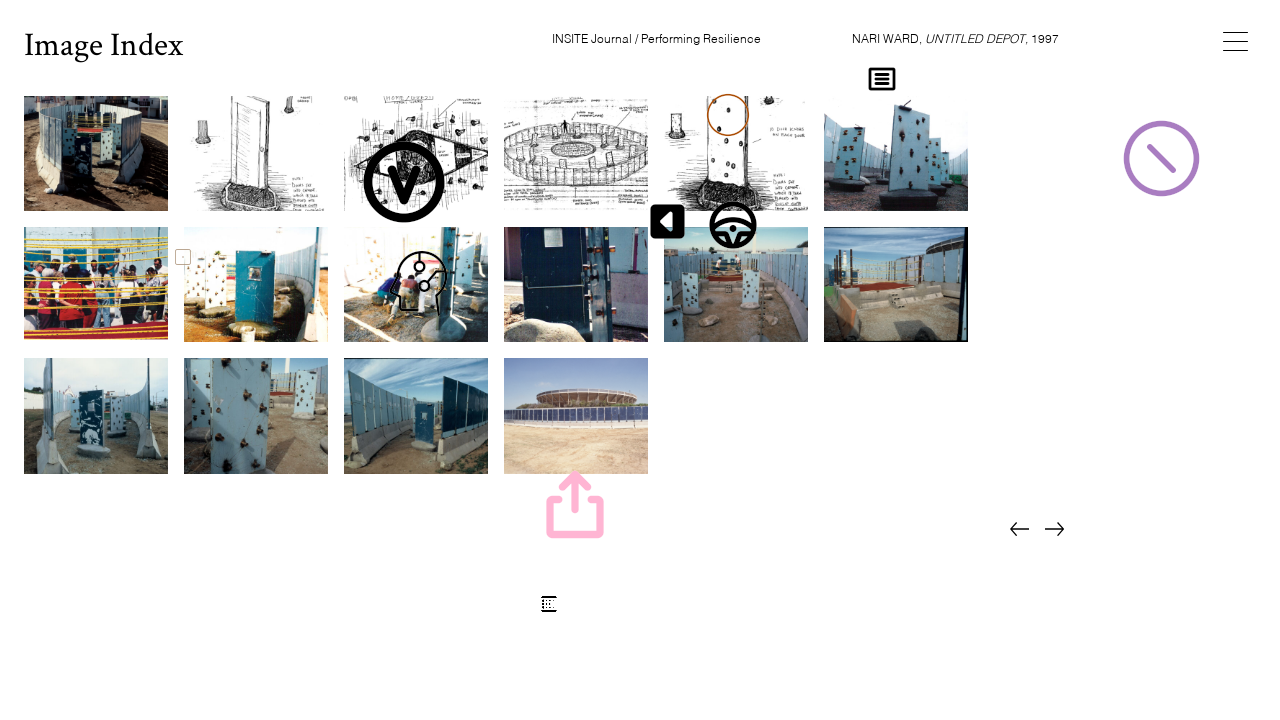 This screenshot has height=720, width=1280. I want to click on indicates a roll result of one, so click(183, 257).